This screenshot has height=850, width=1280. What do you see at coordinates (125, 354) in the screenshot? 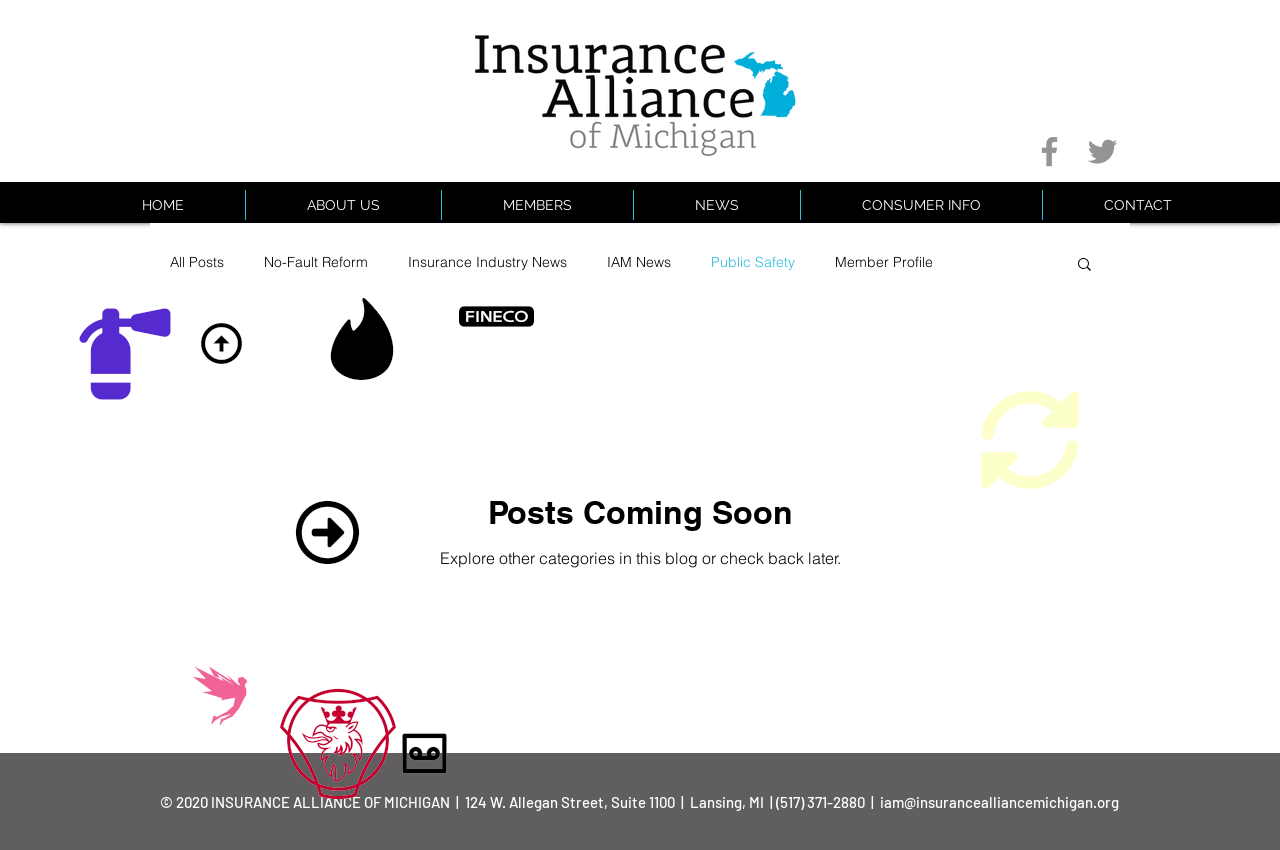
I see `fire safety equipment indicator` at bounding box center [125, 354].